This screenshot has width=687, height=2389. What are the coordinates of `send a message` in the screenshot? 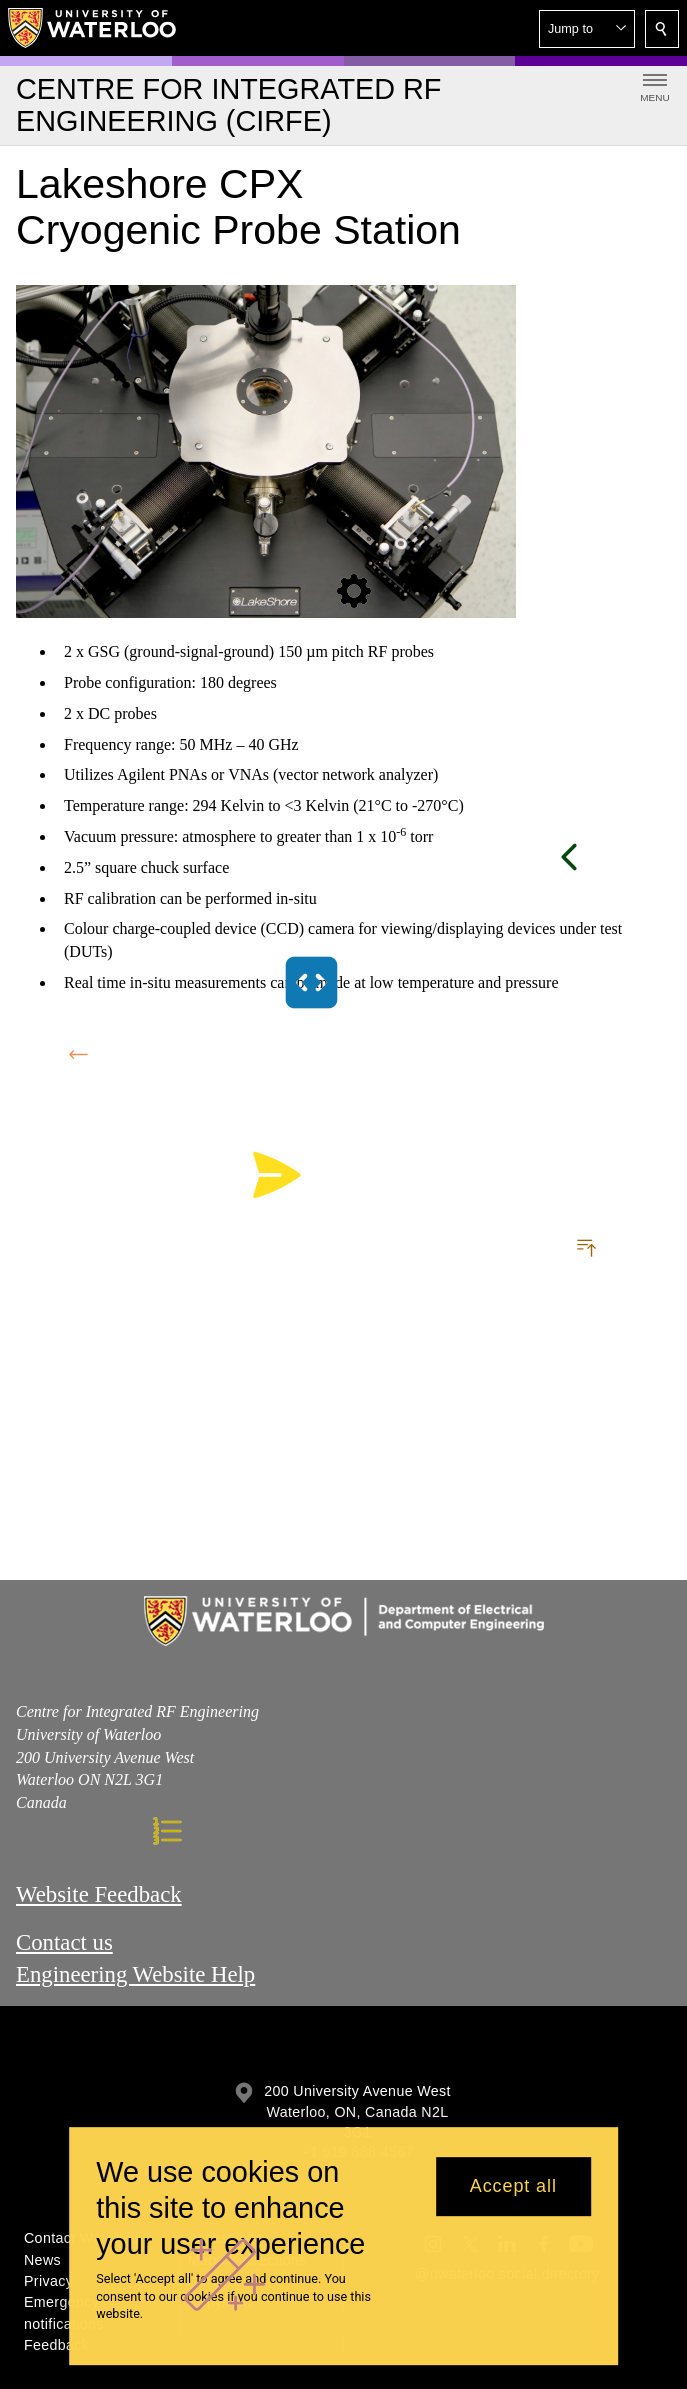 It's located at (276, 1175).